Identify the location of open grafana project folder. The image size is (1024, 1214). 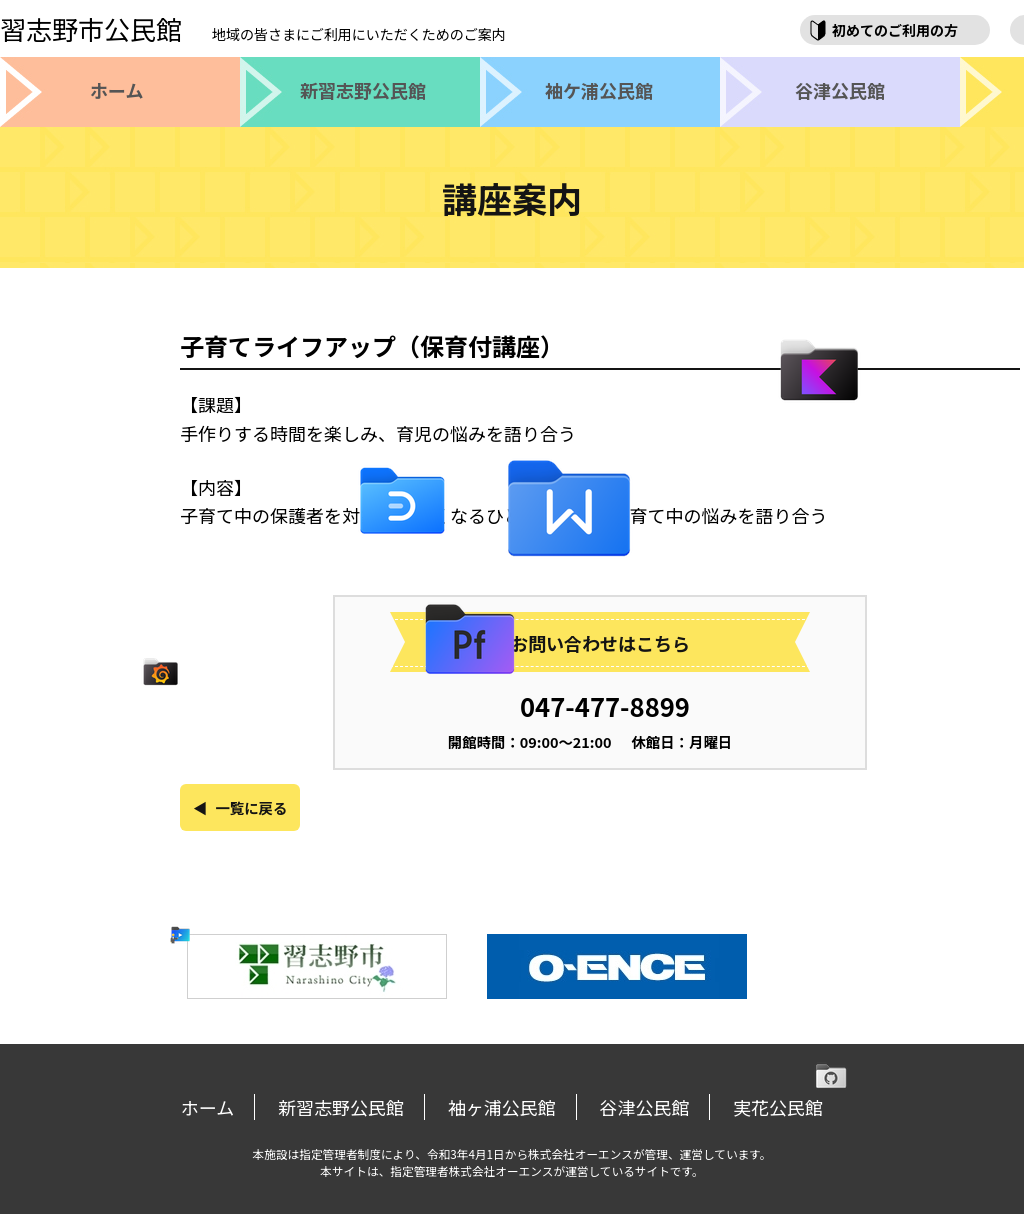
(160, 672).